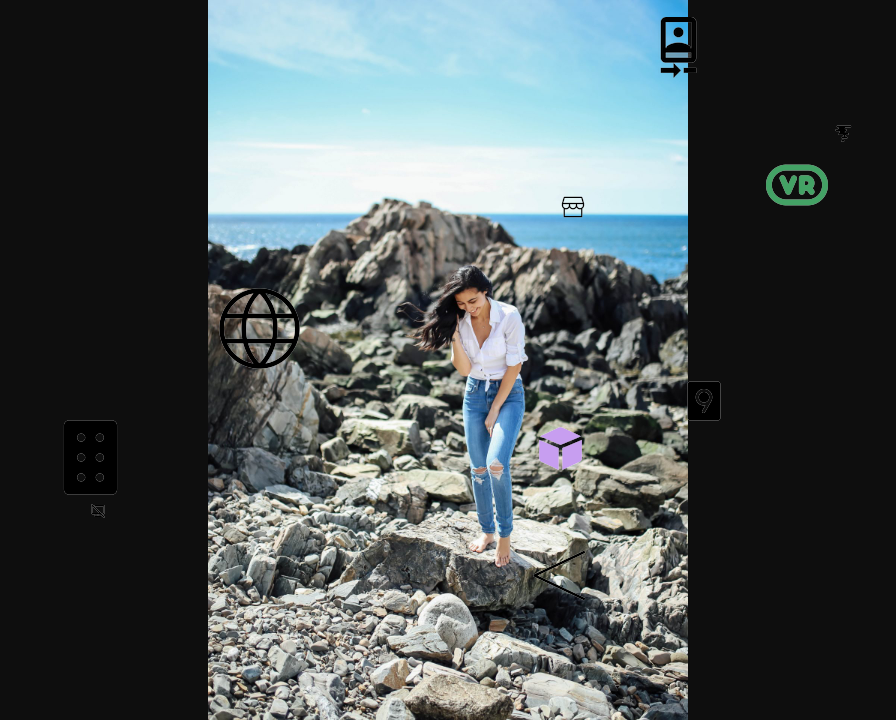  What do you see at coordinates (573, 207) in the screenshot?
I see `browse the online store or marketplace` at bounding box center [573, 207].